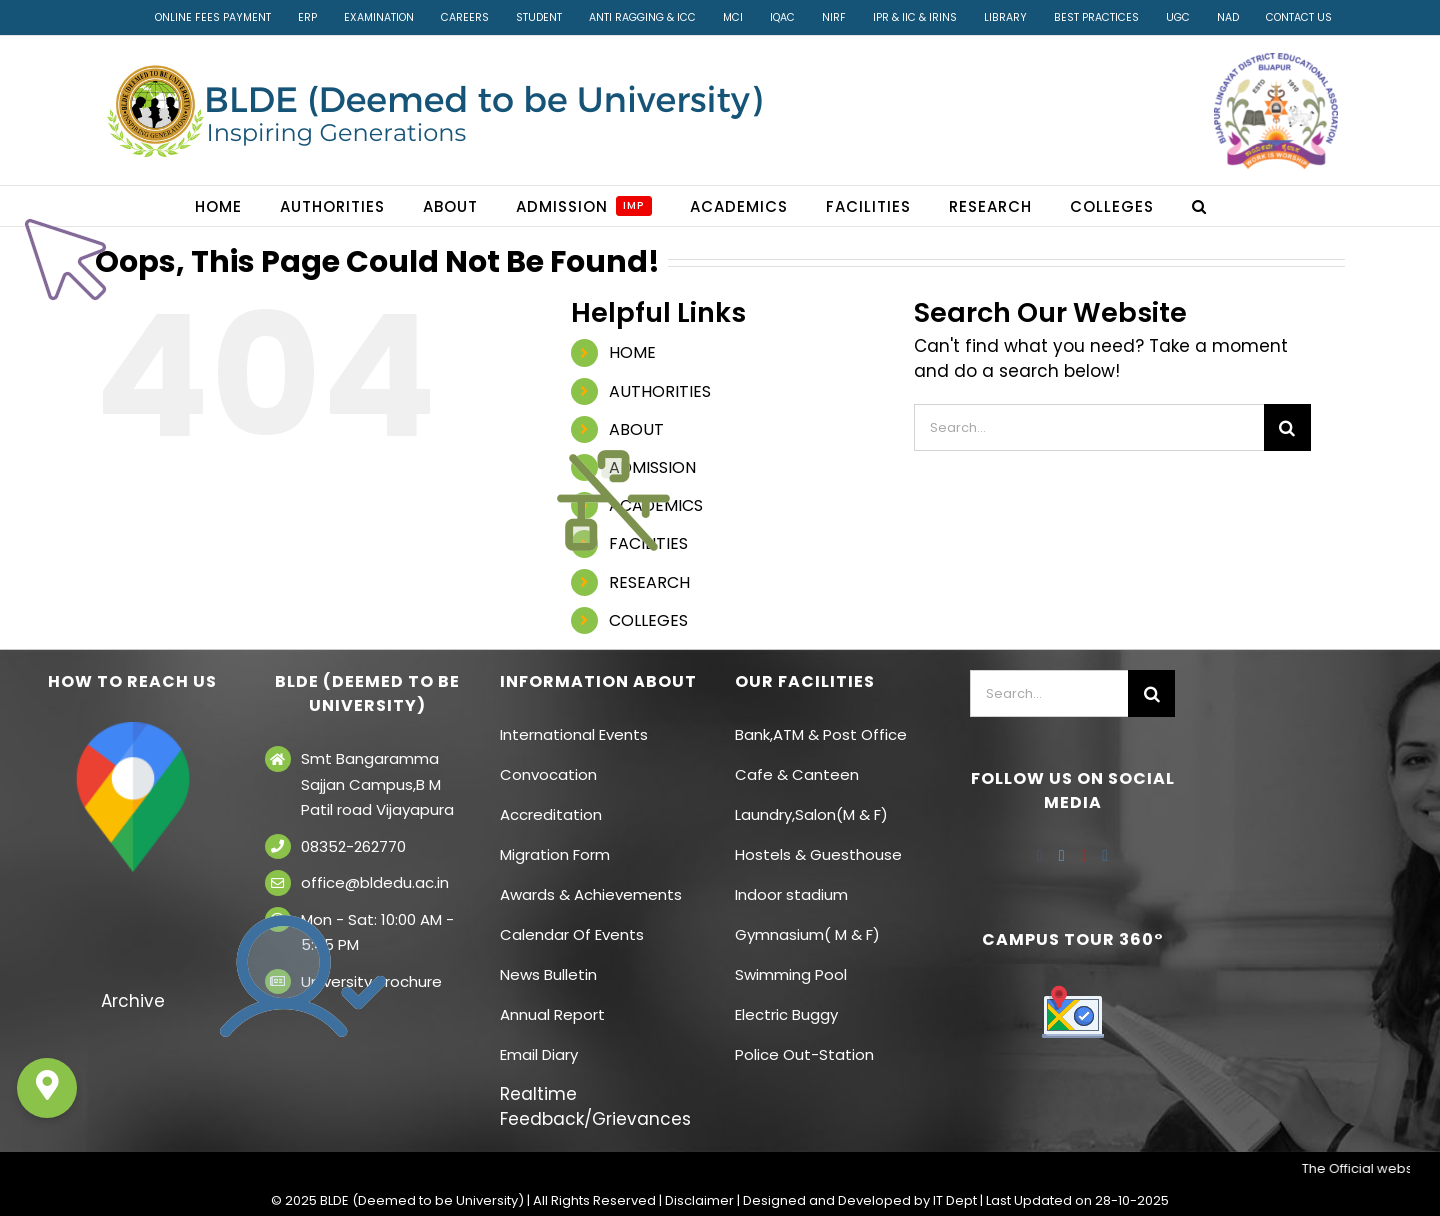 Image resolution: width=1440 pixels, height=1216 pixels. What do you see at coordinates (297, 981) in the screenshot?
I see `confirm or verify a user account` at bounding box center [297, 981].